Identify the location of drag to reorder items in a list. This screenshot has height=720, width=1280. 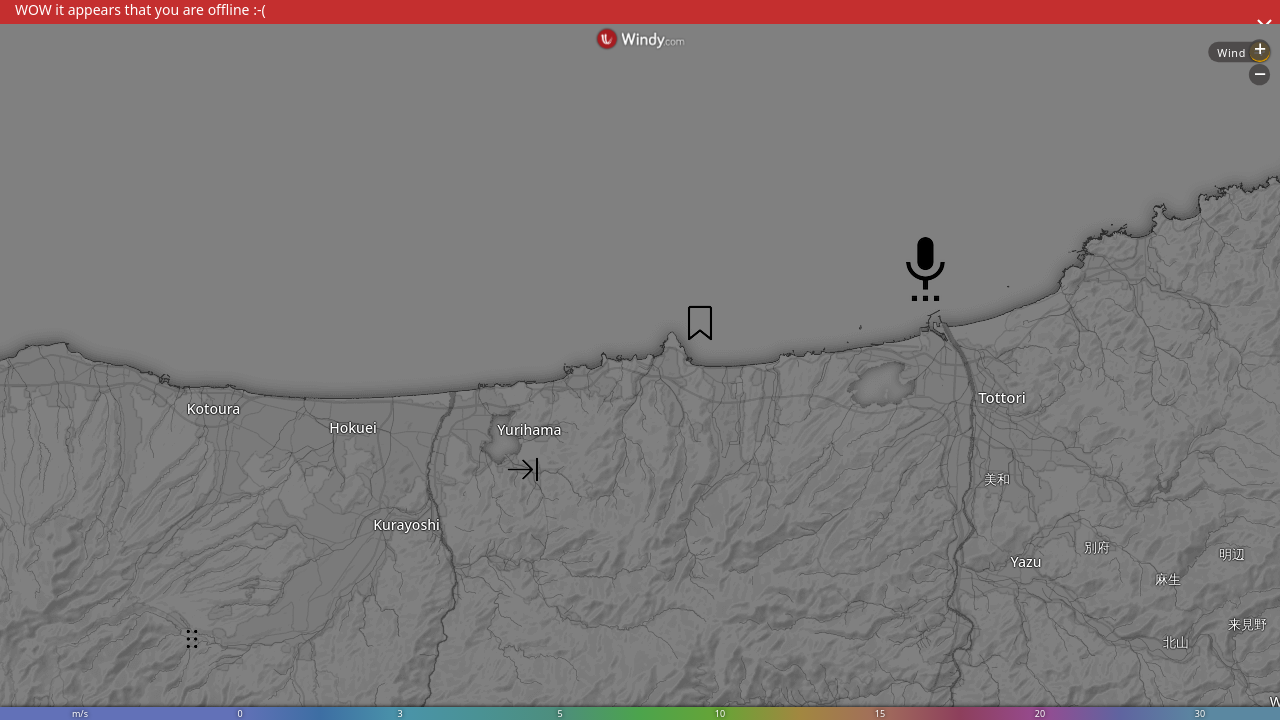
(192, 639).